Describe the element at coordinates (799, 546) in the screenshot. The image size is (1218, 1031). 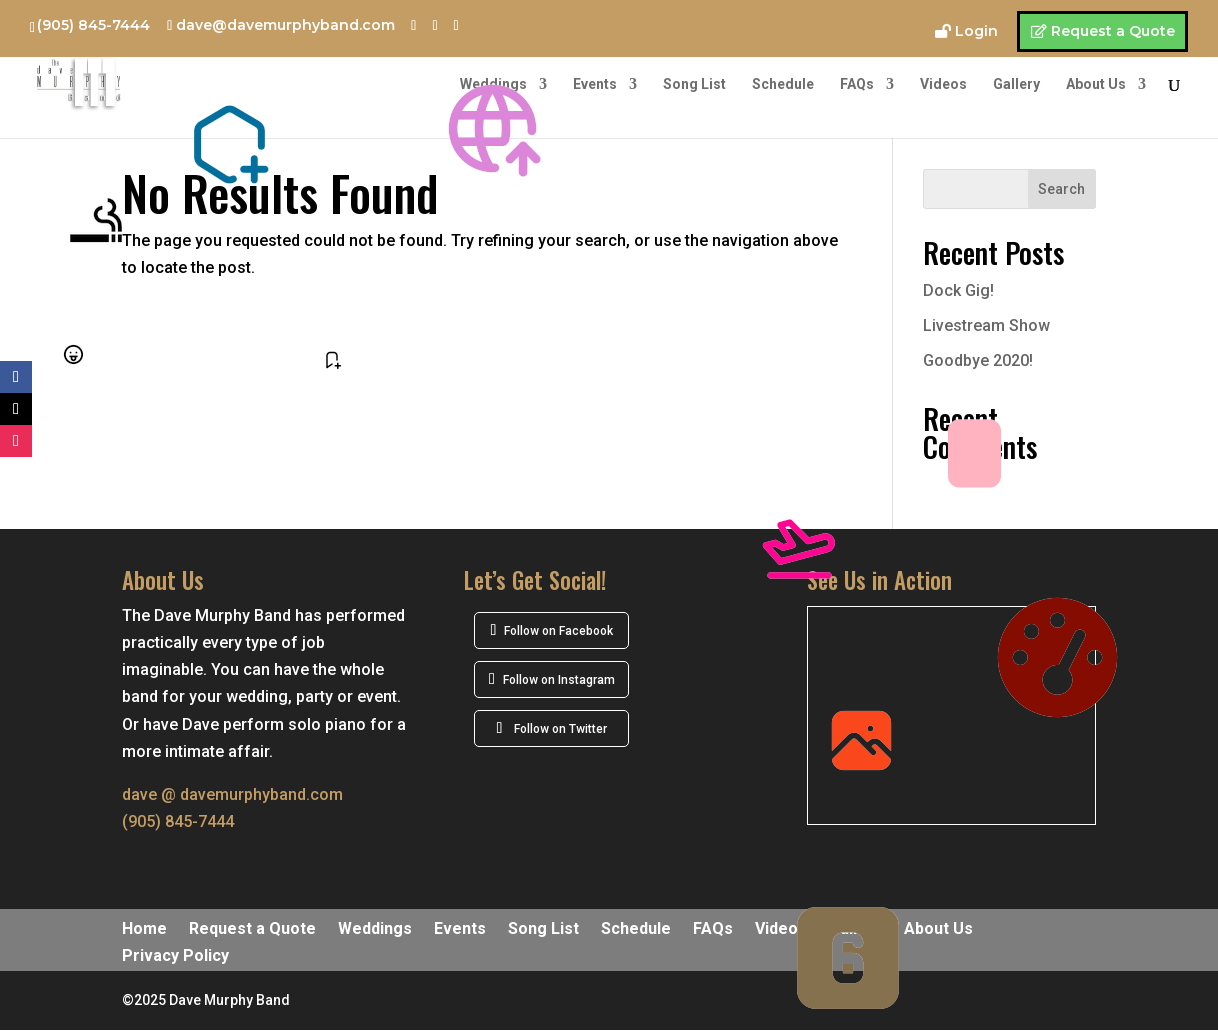
I see `view departing flights` at that location.